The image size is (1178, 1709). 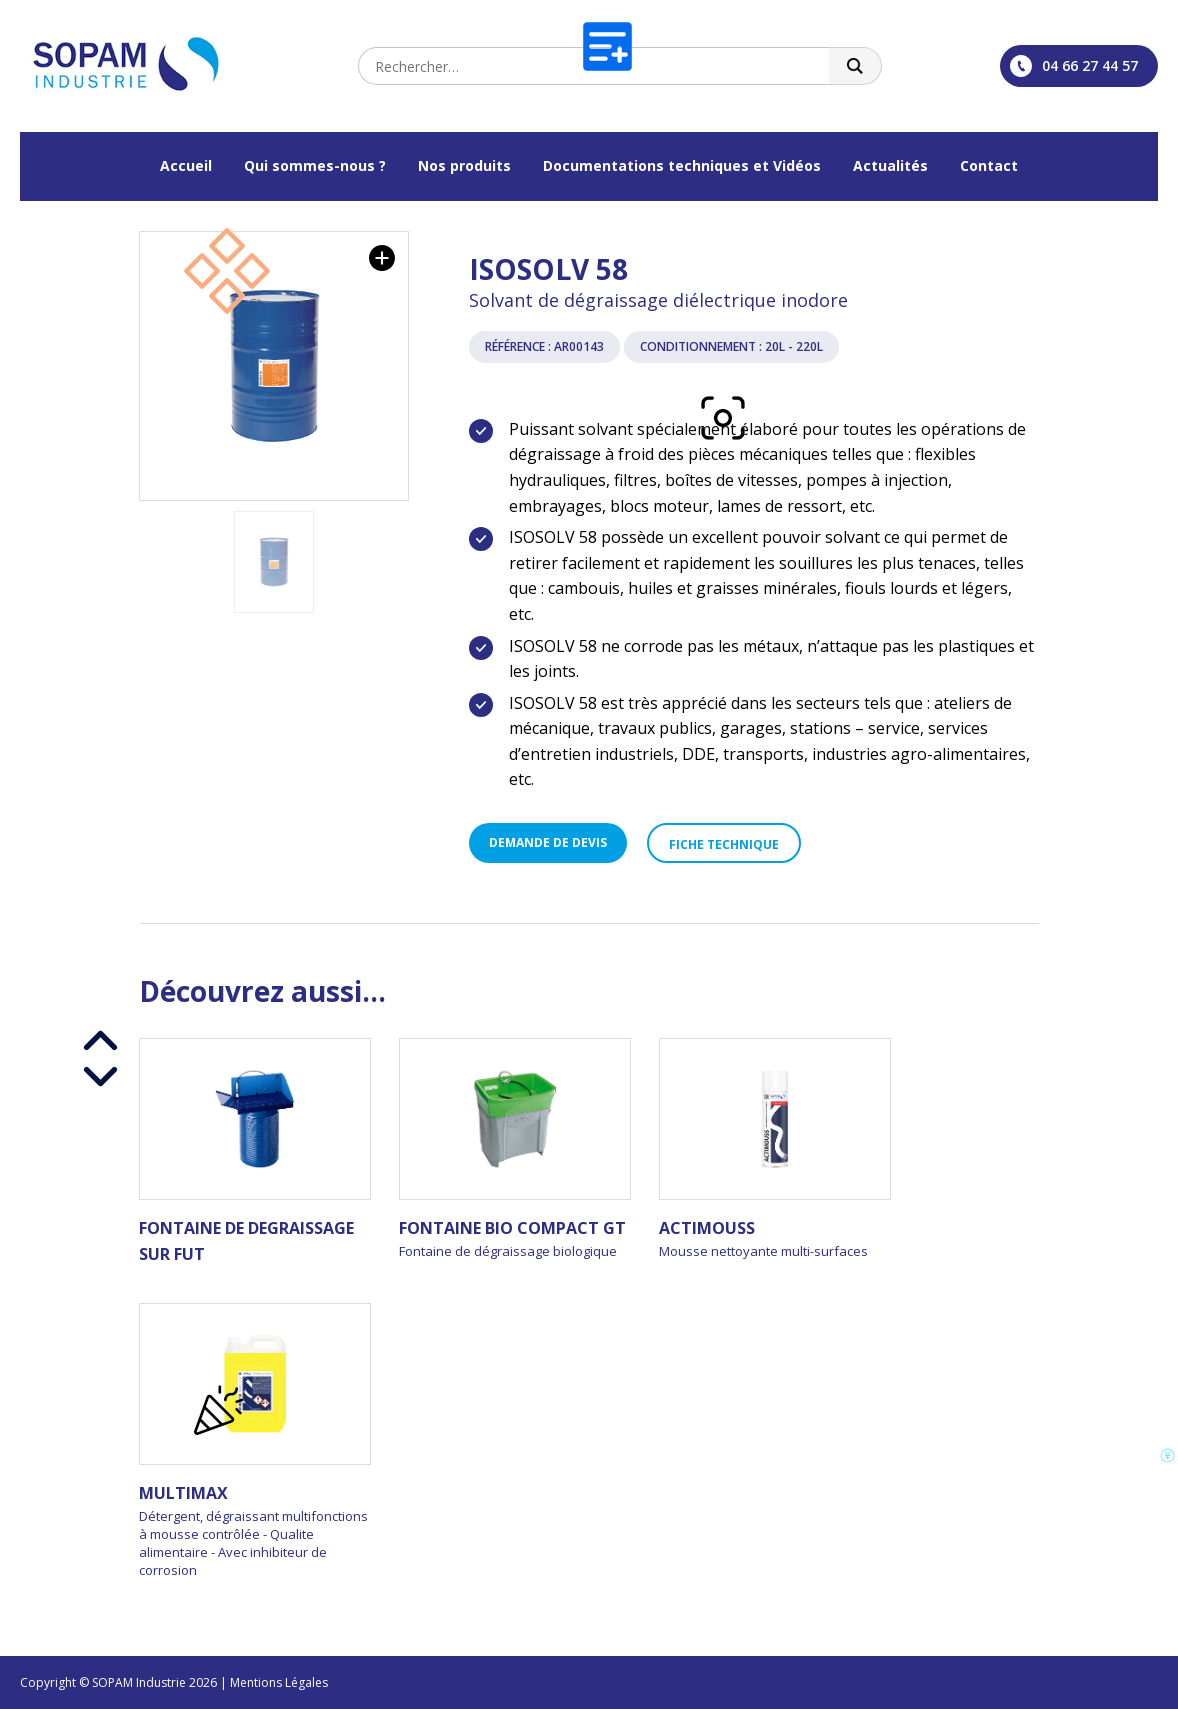 I want to click on add a new item to the list, so click(x=607, y=46).